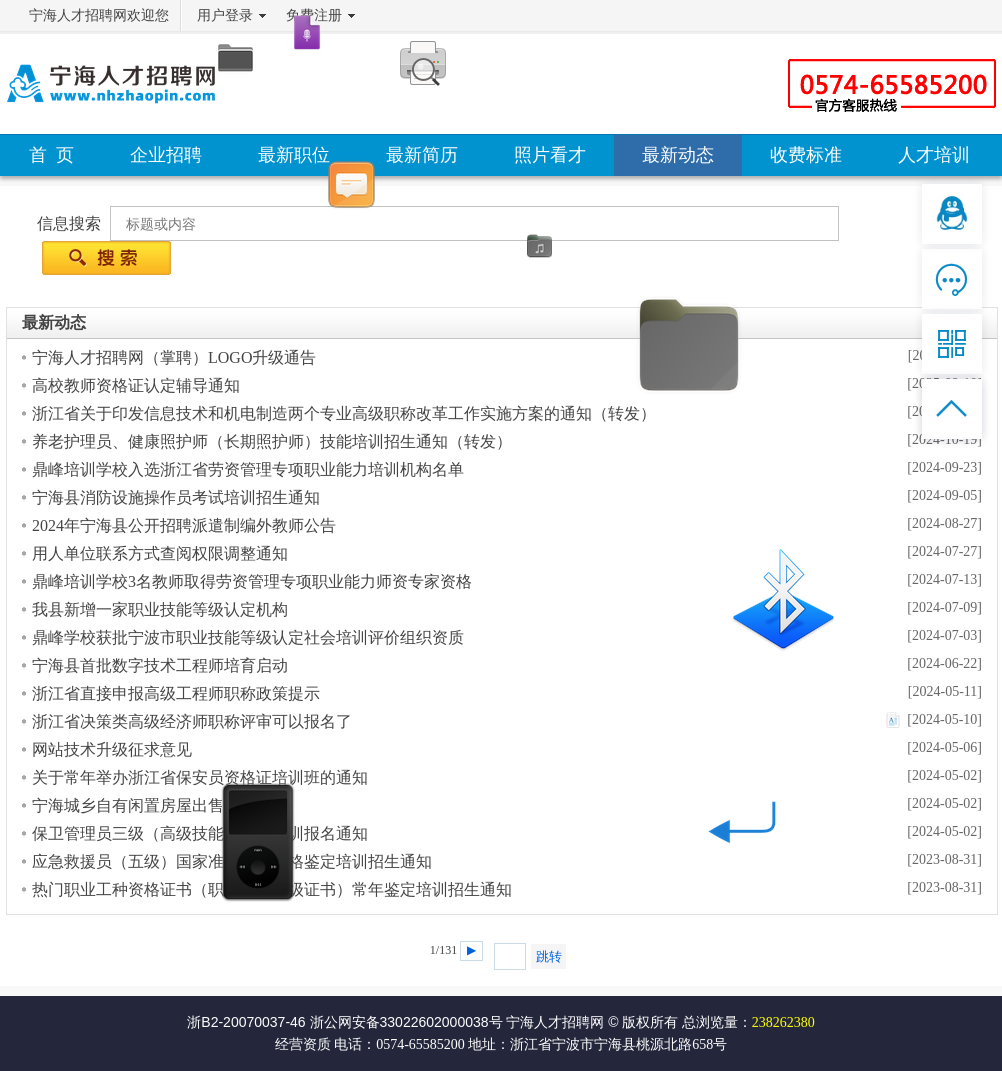 The image size is (1002, 1071). Describe the element at coordinates (307, 33) in the screenshot. I see `a podcast audio file` at that location.